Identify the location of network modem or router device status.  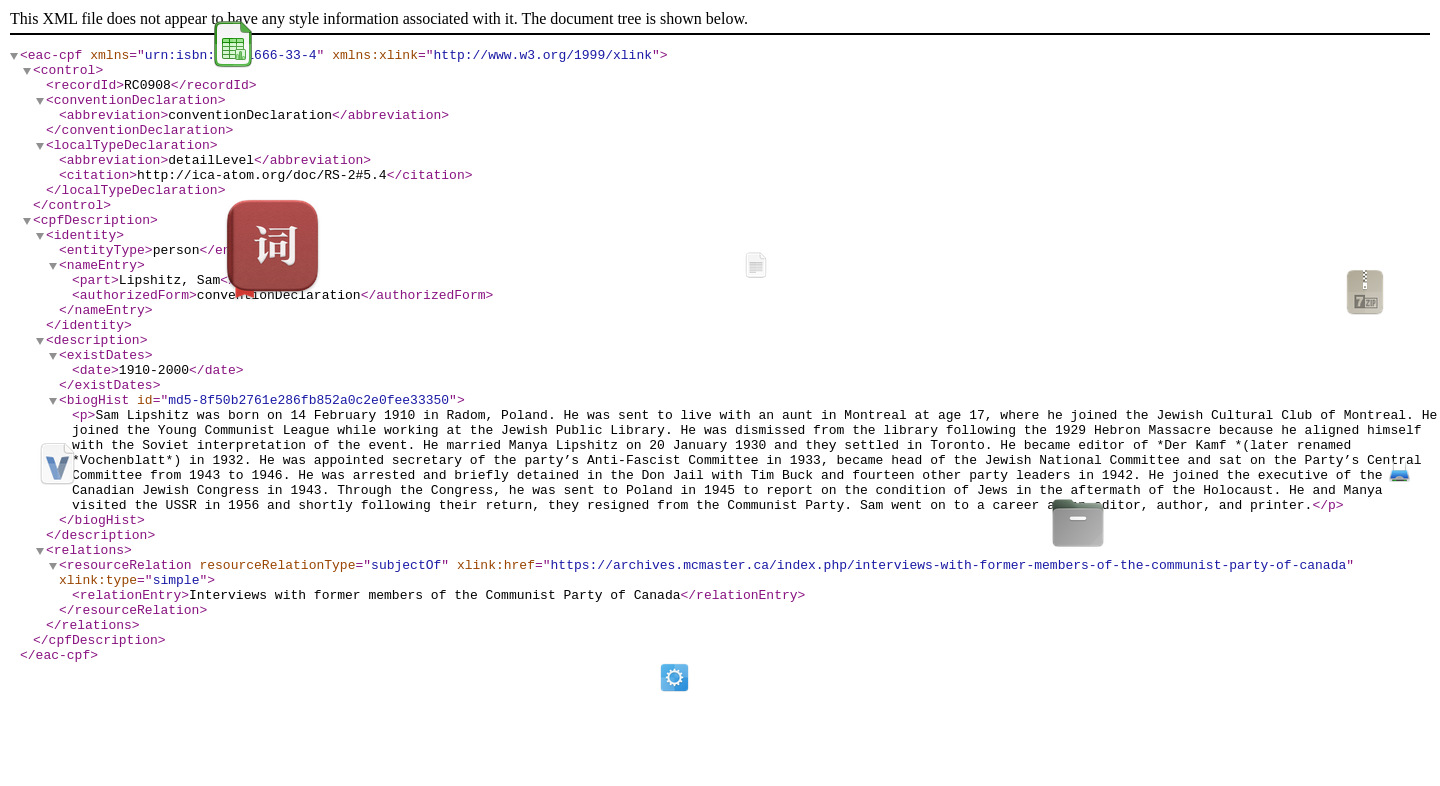
(1399, 471).